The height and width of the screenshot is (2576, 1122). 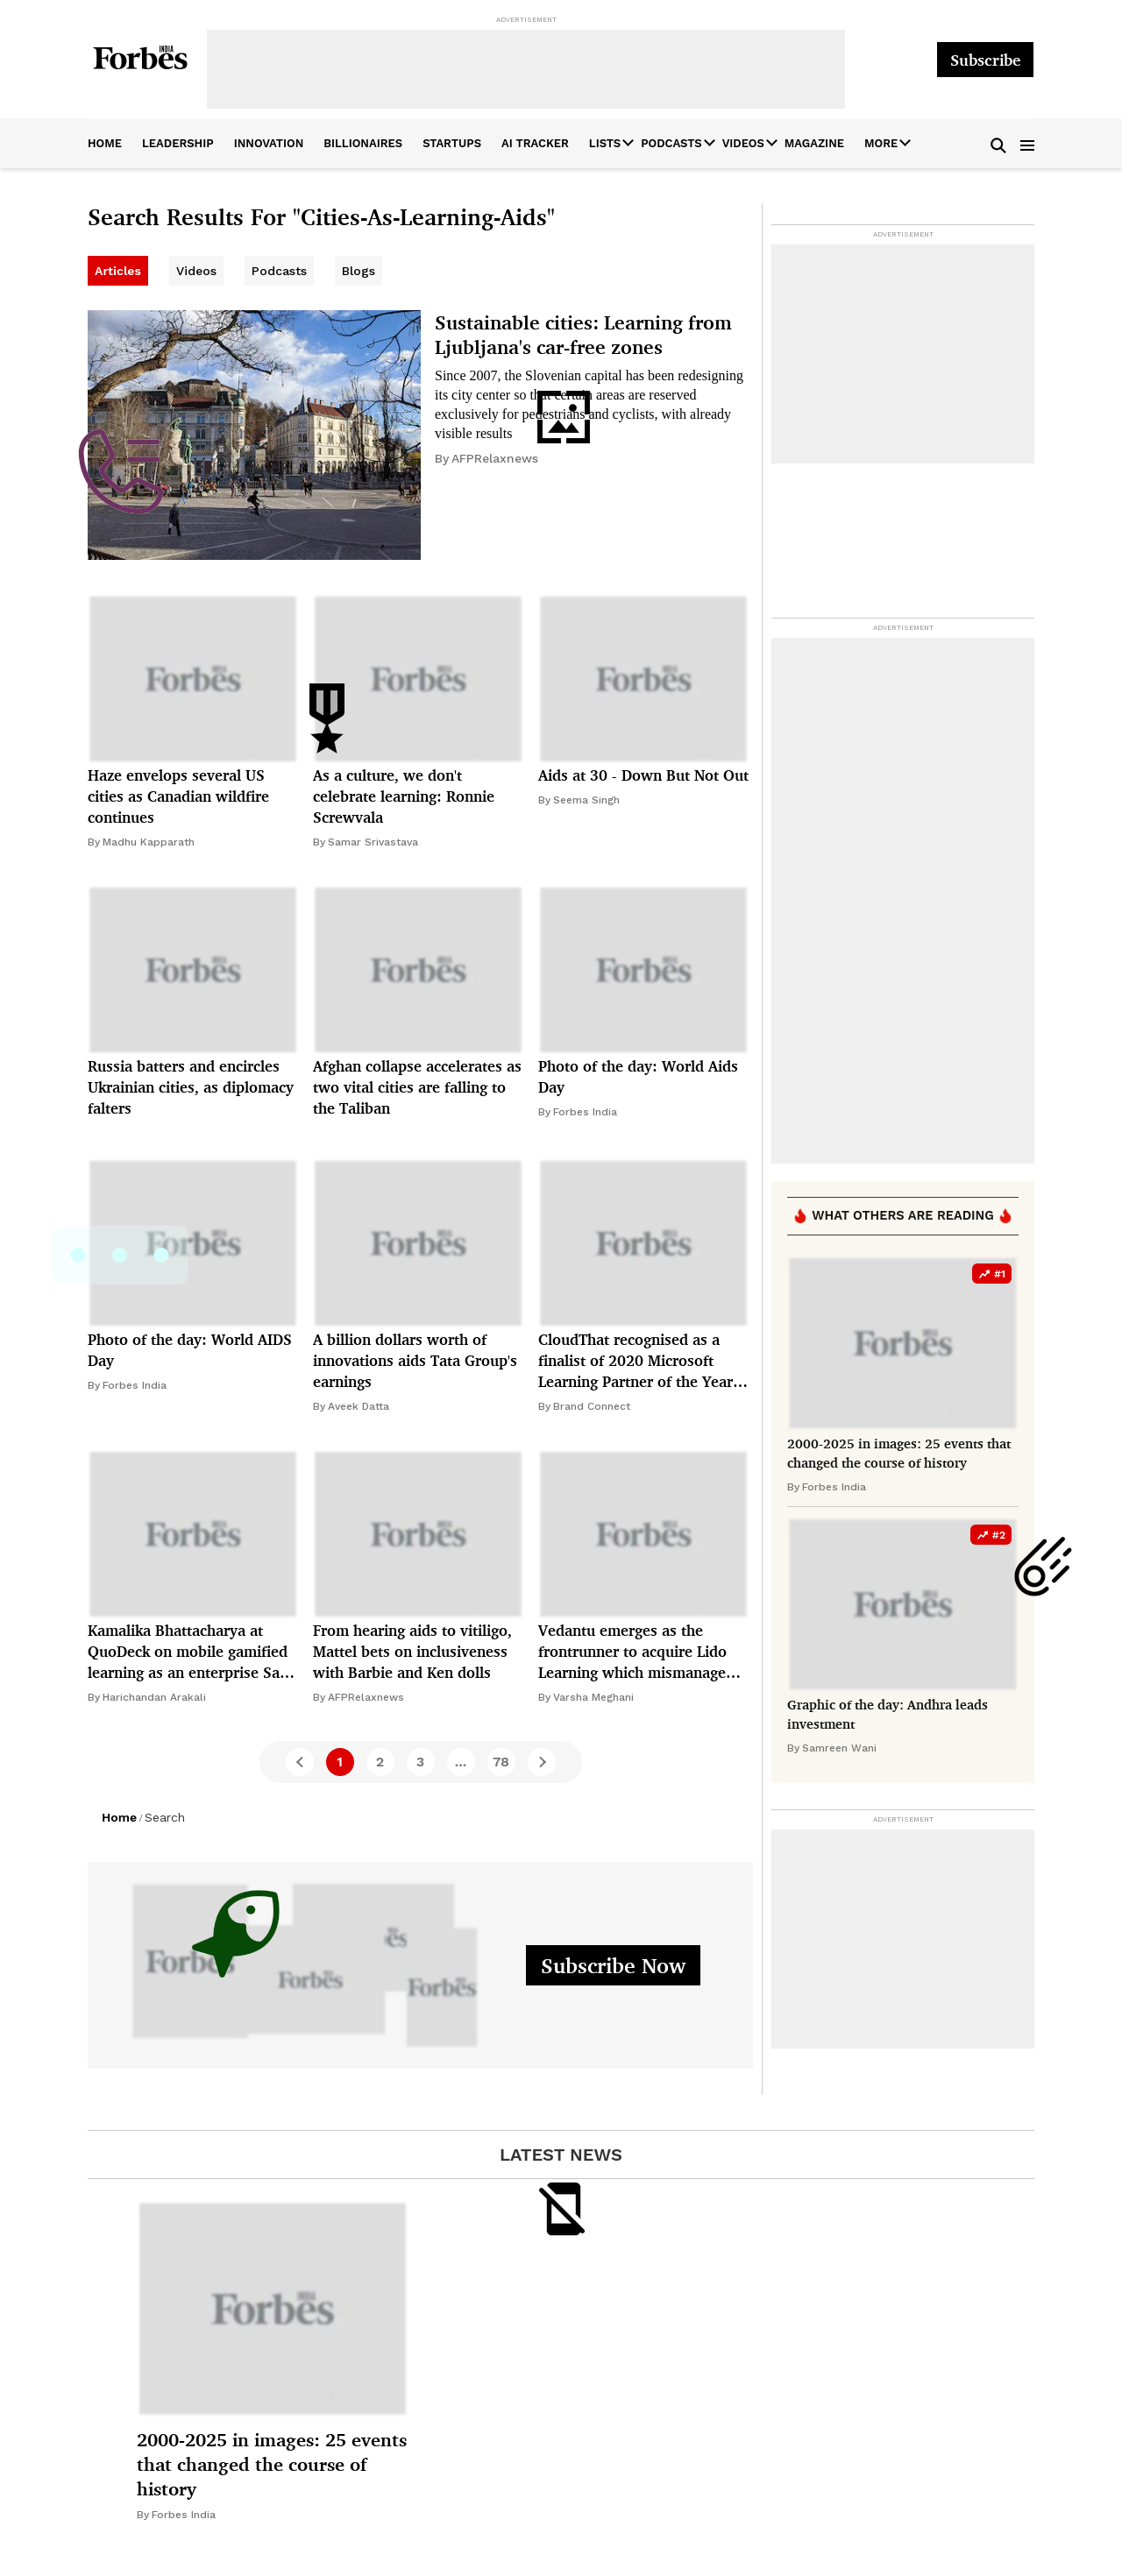 What do you see at coordinates (564, 2209) in the screenshot?
I see `no cell phone service available` at bounding box center [564, 2209].